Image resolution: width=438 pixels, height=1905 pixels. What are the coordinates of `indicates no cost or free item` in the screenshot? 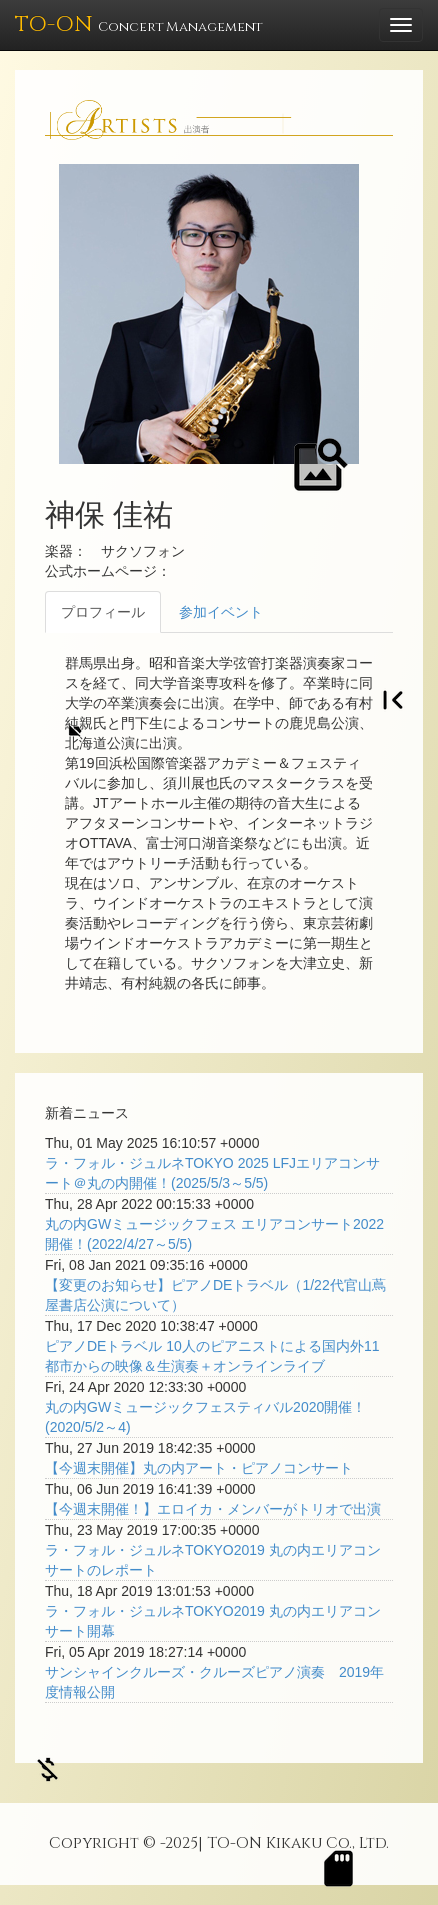 It's located at (47, 1769).